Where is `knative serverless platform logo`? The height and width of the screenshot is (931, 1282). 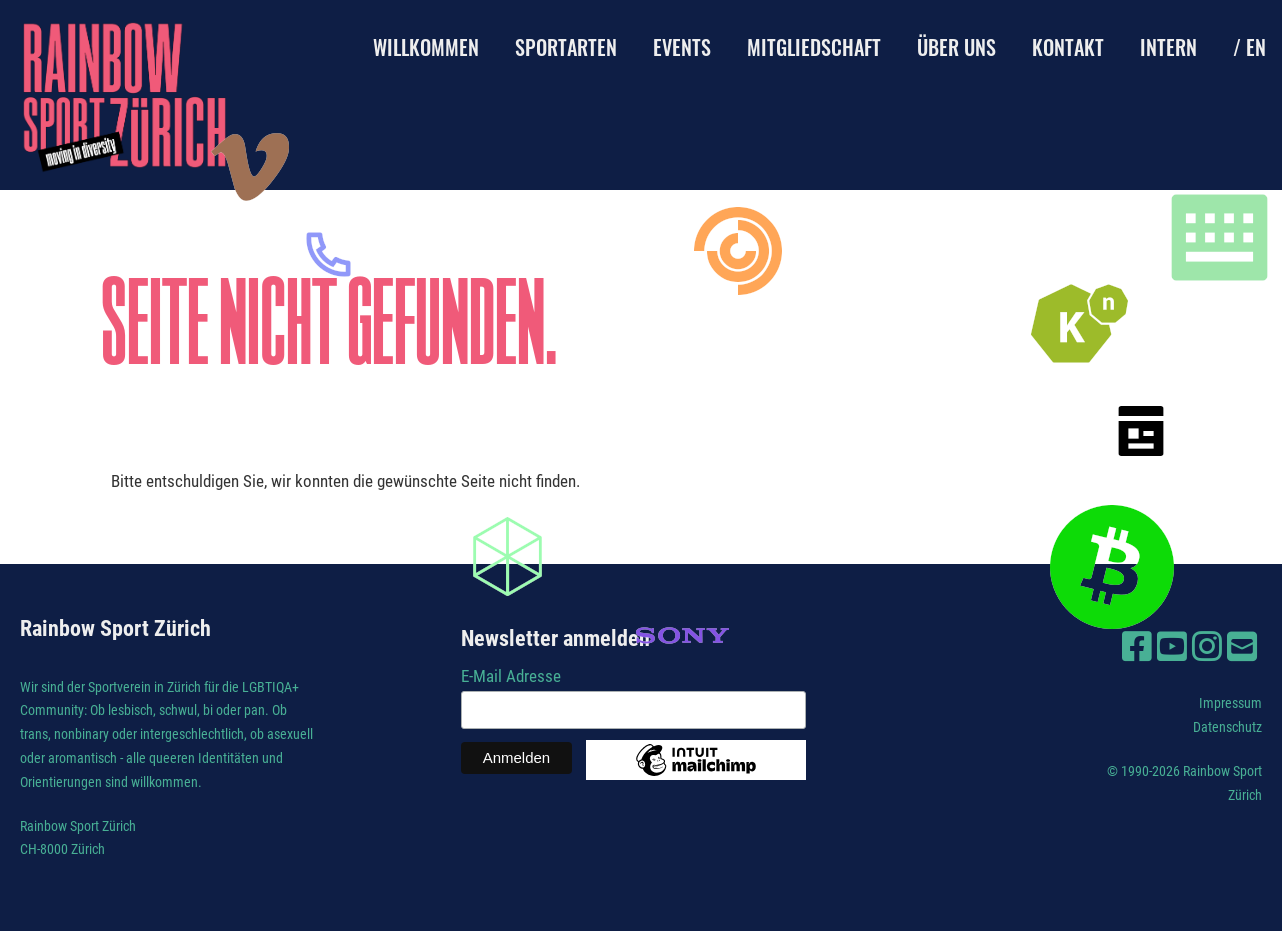
knative serverless platform logo is located at coordinates (1079, 323).